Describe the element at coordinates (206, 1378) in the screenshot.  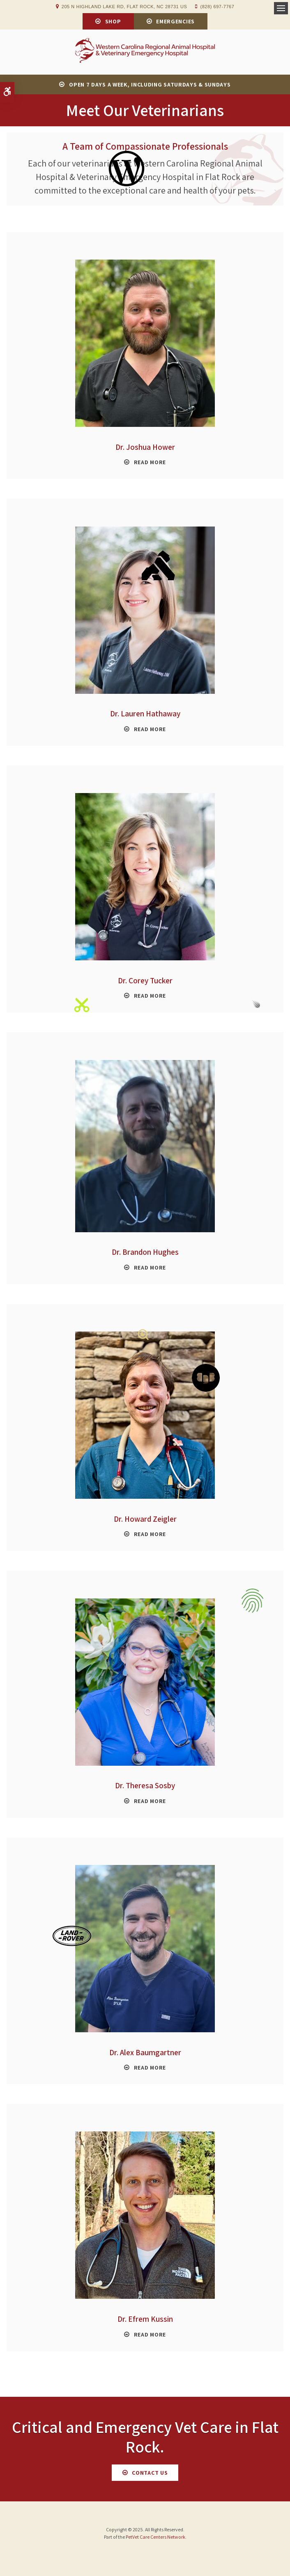
I see `EnterpriseDB company logo` at that location.